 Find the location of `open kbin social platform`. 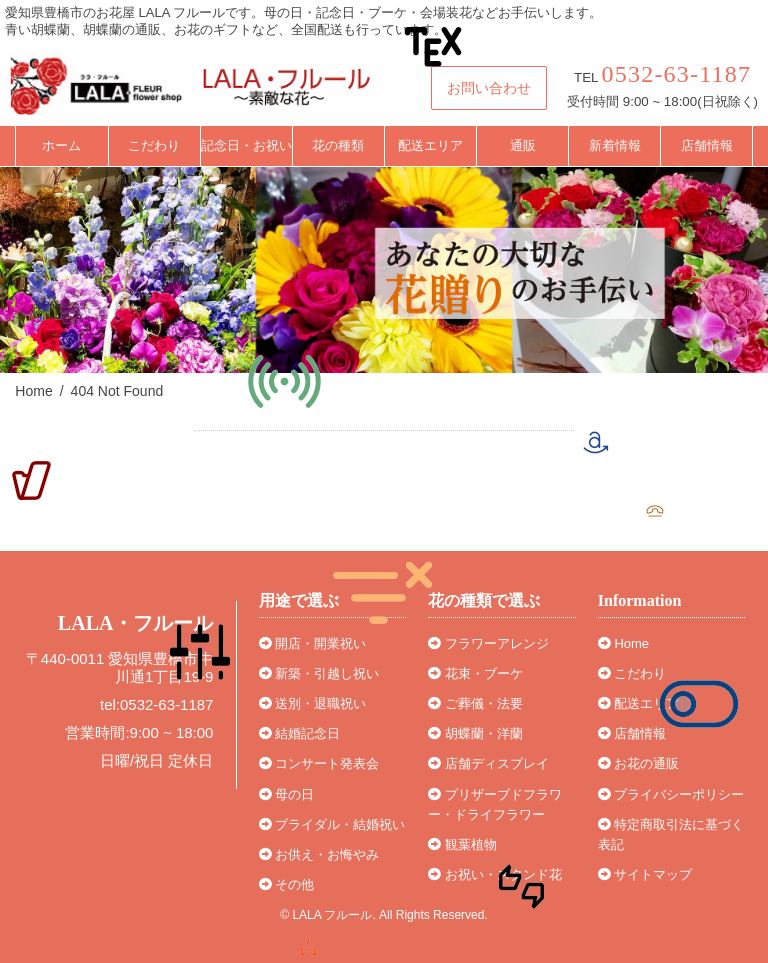

open kbin social platform is located at coordinates (31, 480).